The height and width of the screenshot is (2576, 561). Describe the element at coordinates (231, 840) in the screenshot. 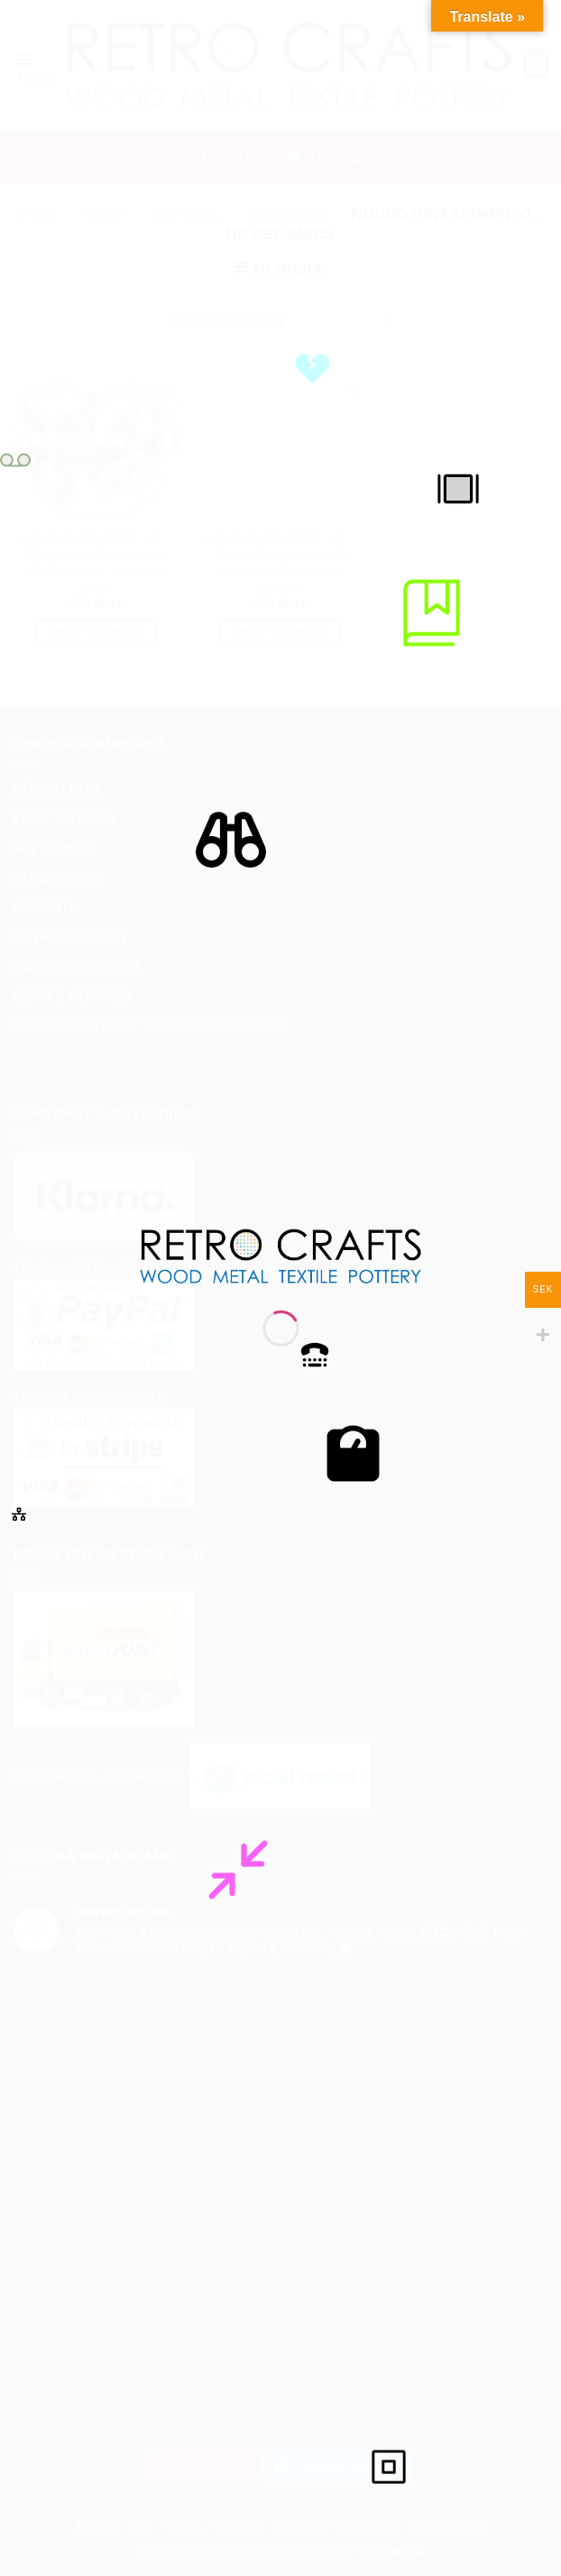

I see `search or explore content` at that location.